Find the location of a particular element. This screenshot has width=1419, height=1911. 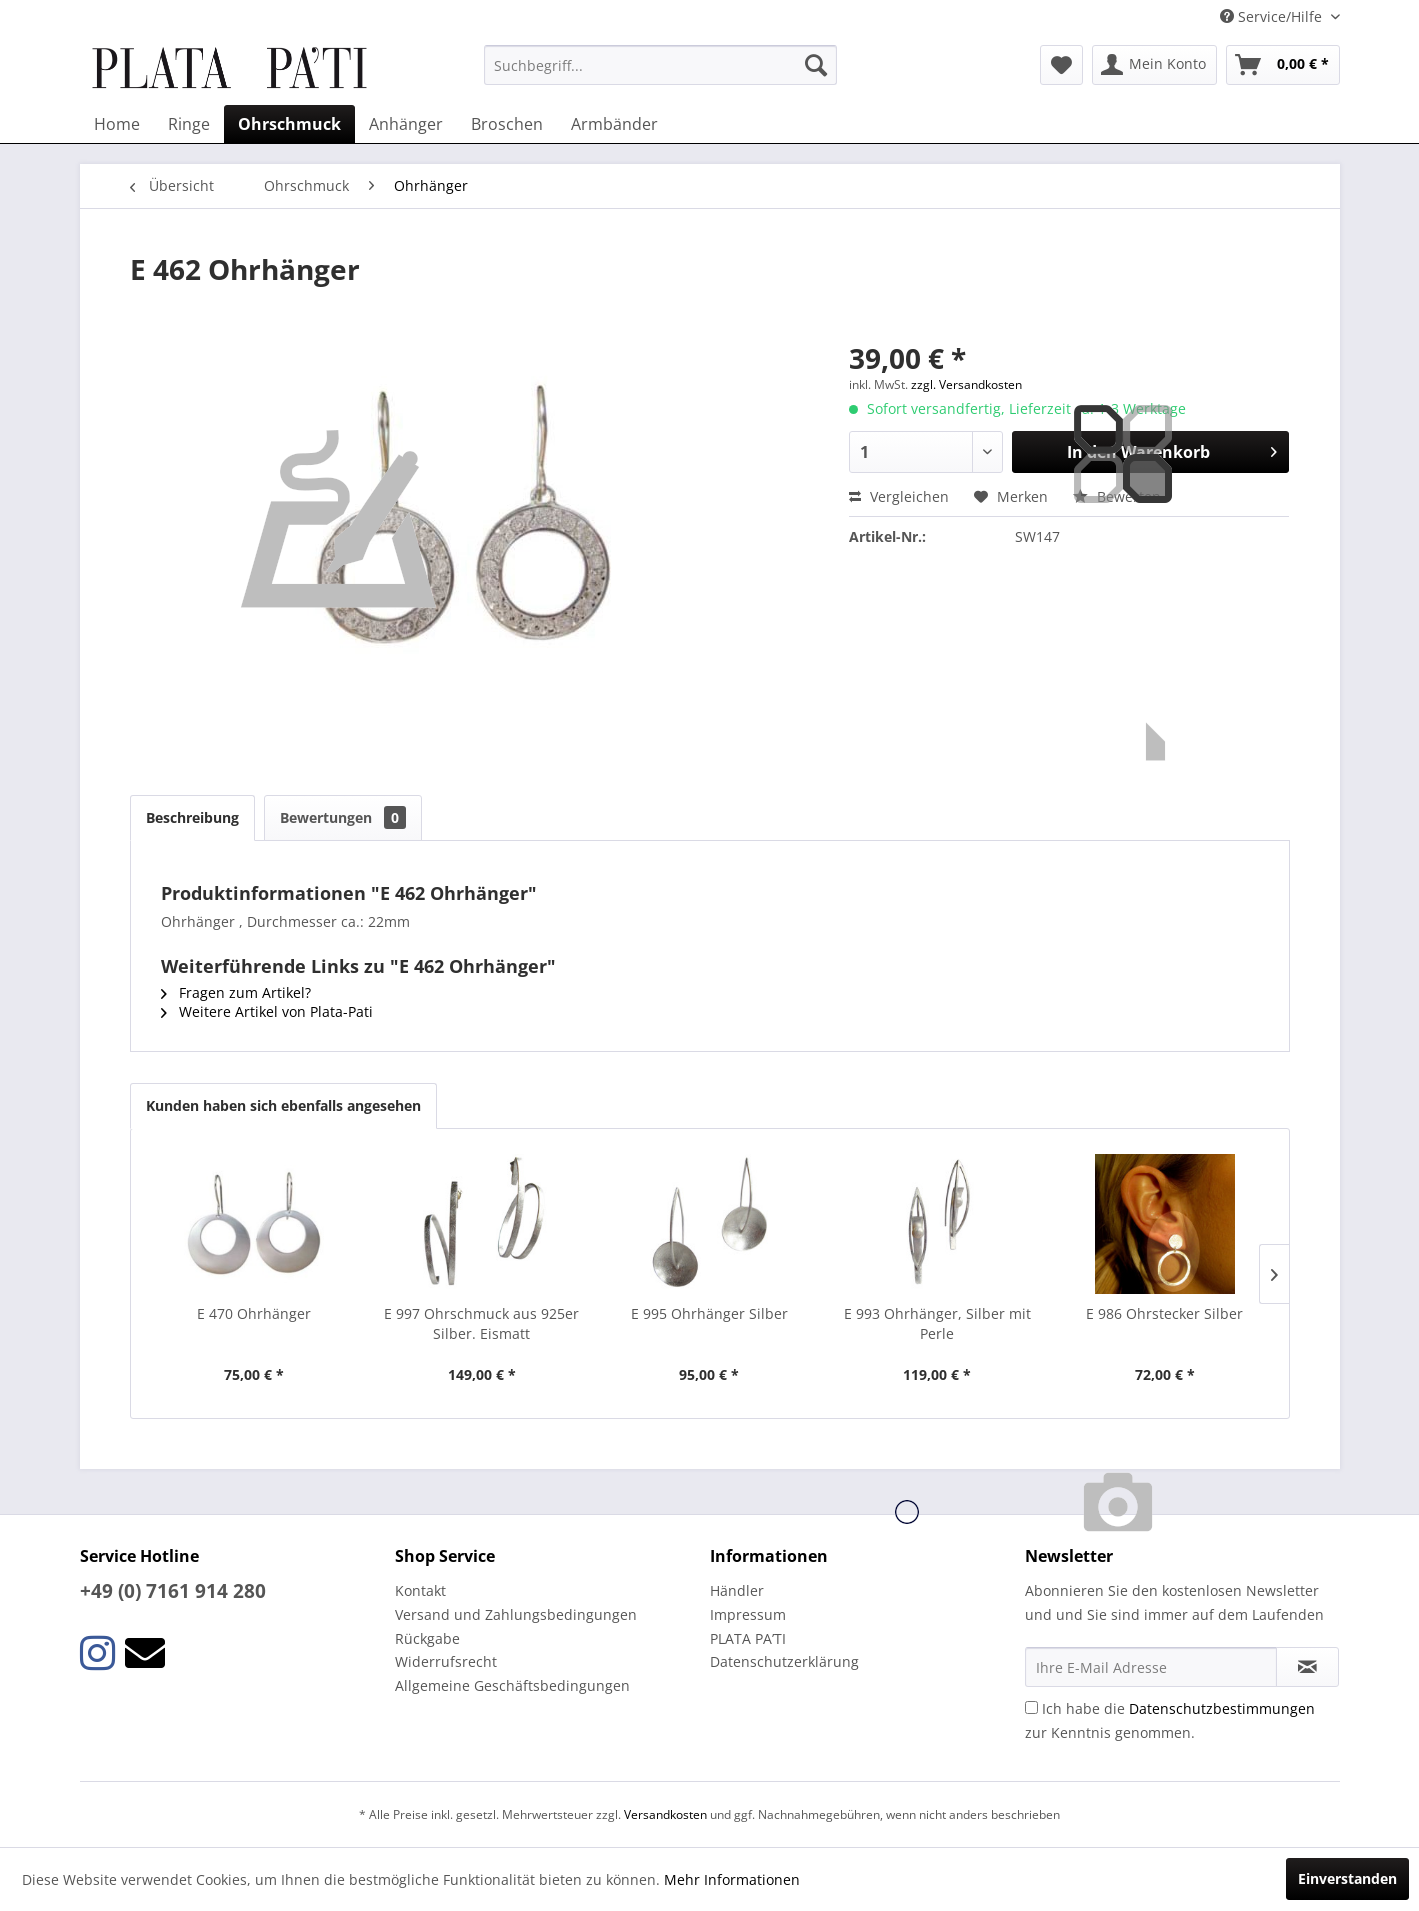

connect or manage exchange account integration is located at coordinates (1123, 454).